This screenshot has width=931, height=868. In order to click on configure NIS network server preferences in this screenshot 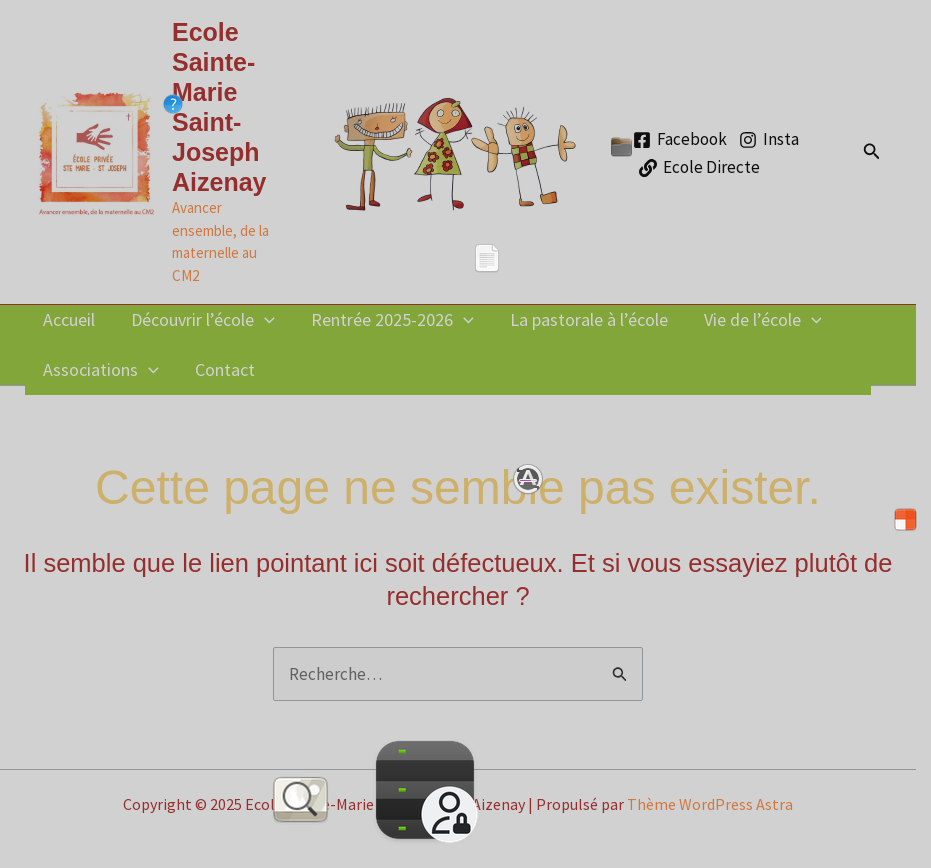, I will do `click(425, 790)`.